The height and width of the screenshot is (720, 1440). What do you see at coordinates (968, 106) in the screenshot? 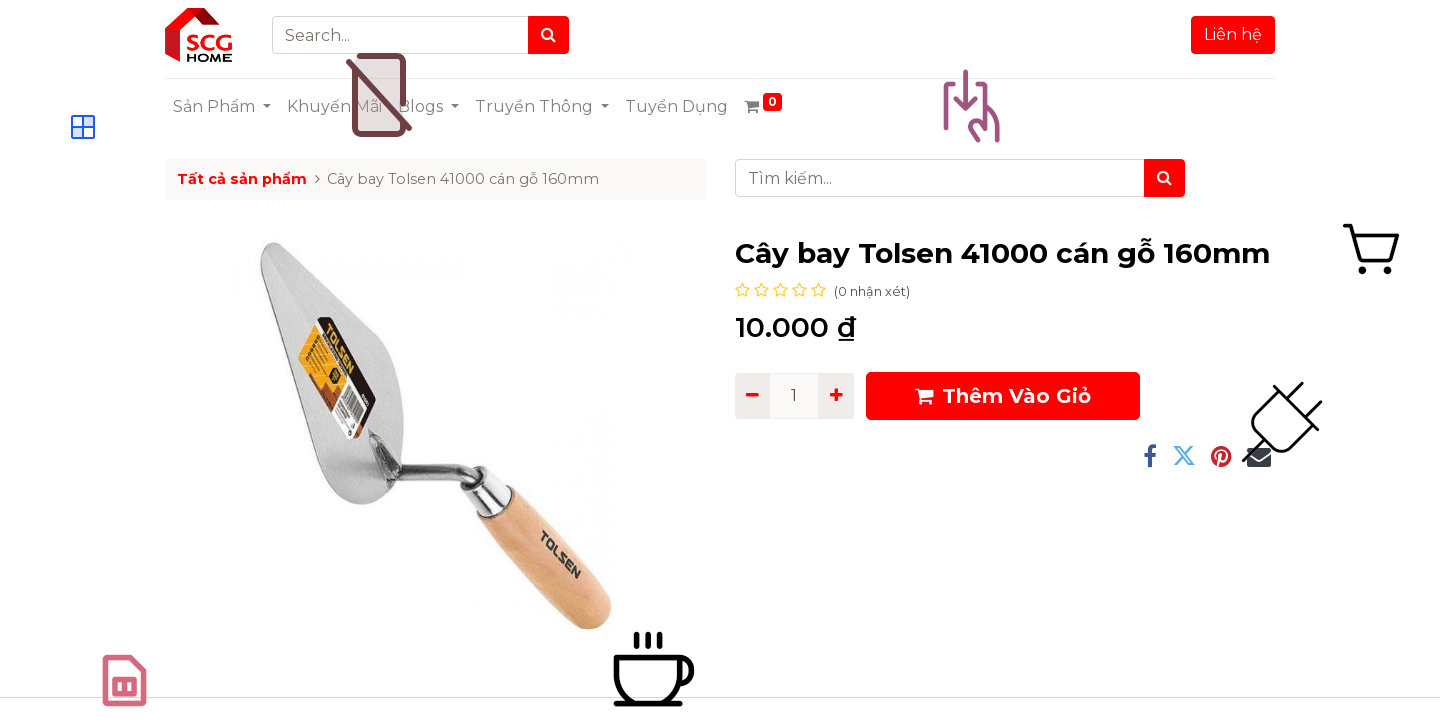
I see `withdraw funds or cash out` at bounding box center [968, 106].